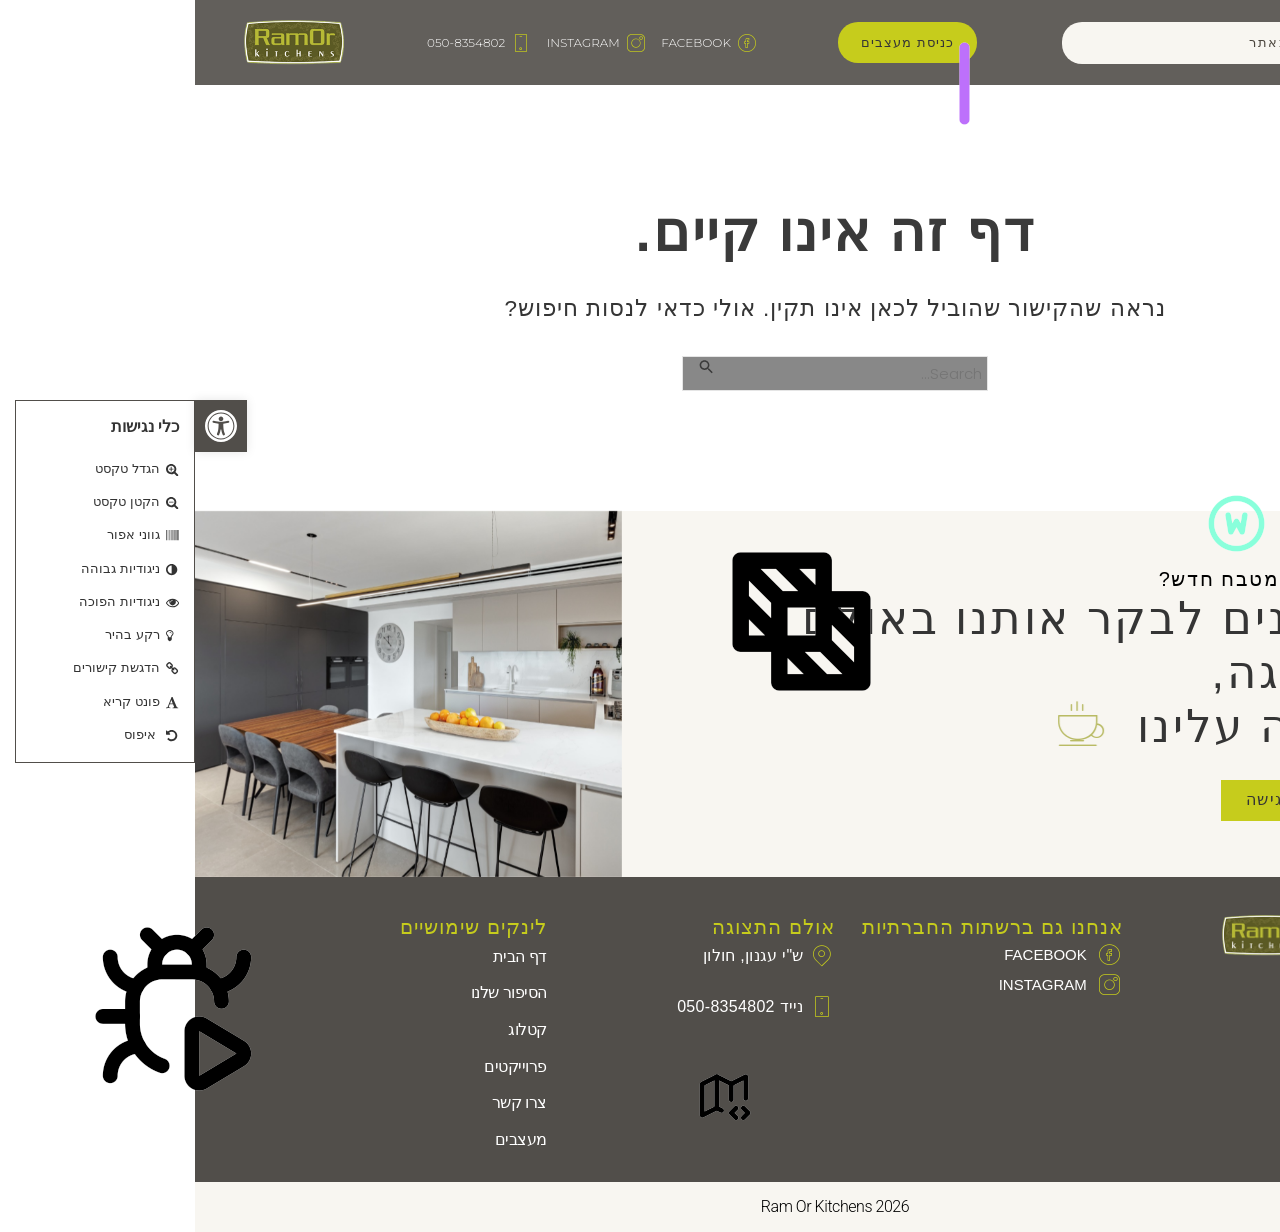  What do you see at coordinates (801, 621) in the screenshot?
I see `exclude or subtract overlapping areas` at bounding box center [801, 621].